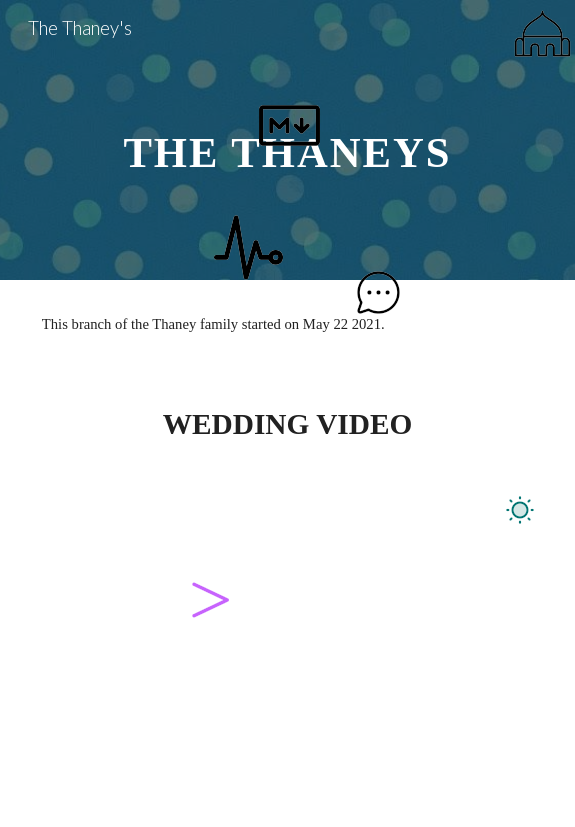 The width and height of the screenshot is (575, 827). I want to click on format text using markdown, so click(289, 125).